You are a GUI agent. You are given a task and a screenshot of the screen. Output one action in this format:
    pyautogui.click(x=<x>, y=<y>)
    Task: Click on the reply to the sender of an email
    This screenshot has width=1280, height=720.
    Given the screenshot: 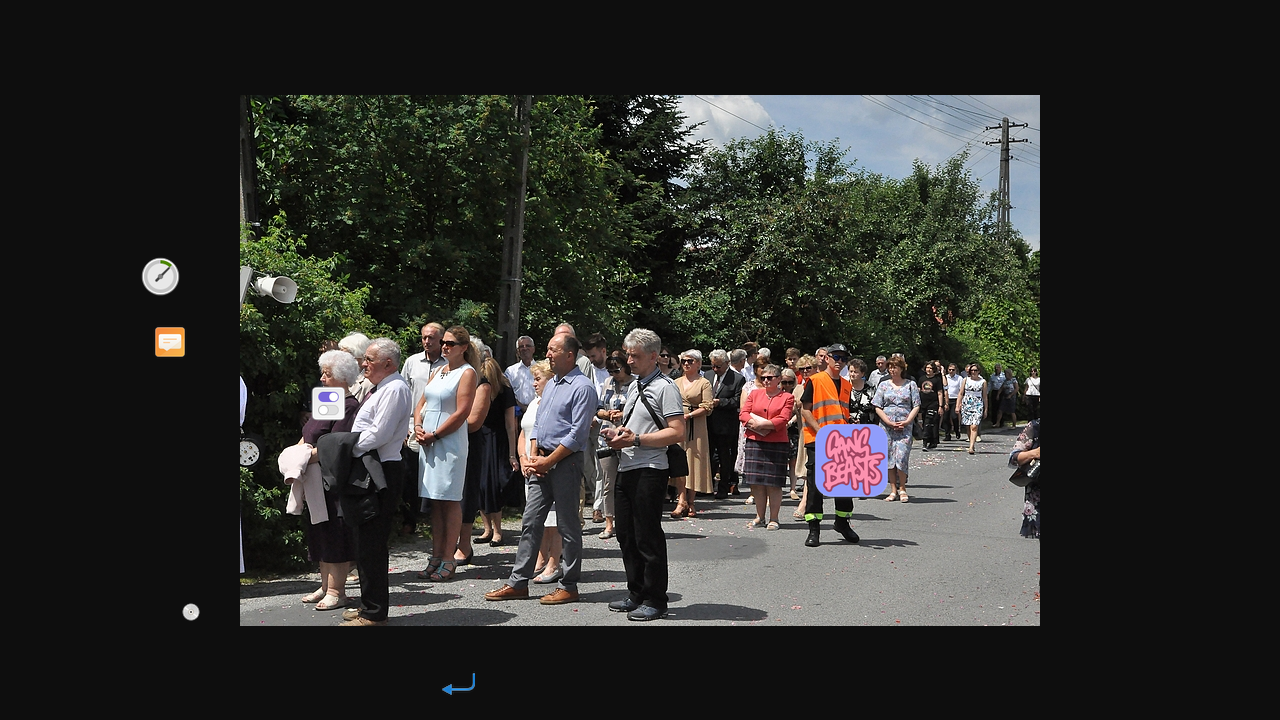 What is the action you would take?
    pyautogui.click(x=458, y=682)
    